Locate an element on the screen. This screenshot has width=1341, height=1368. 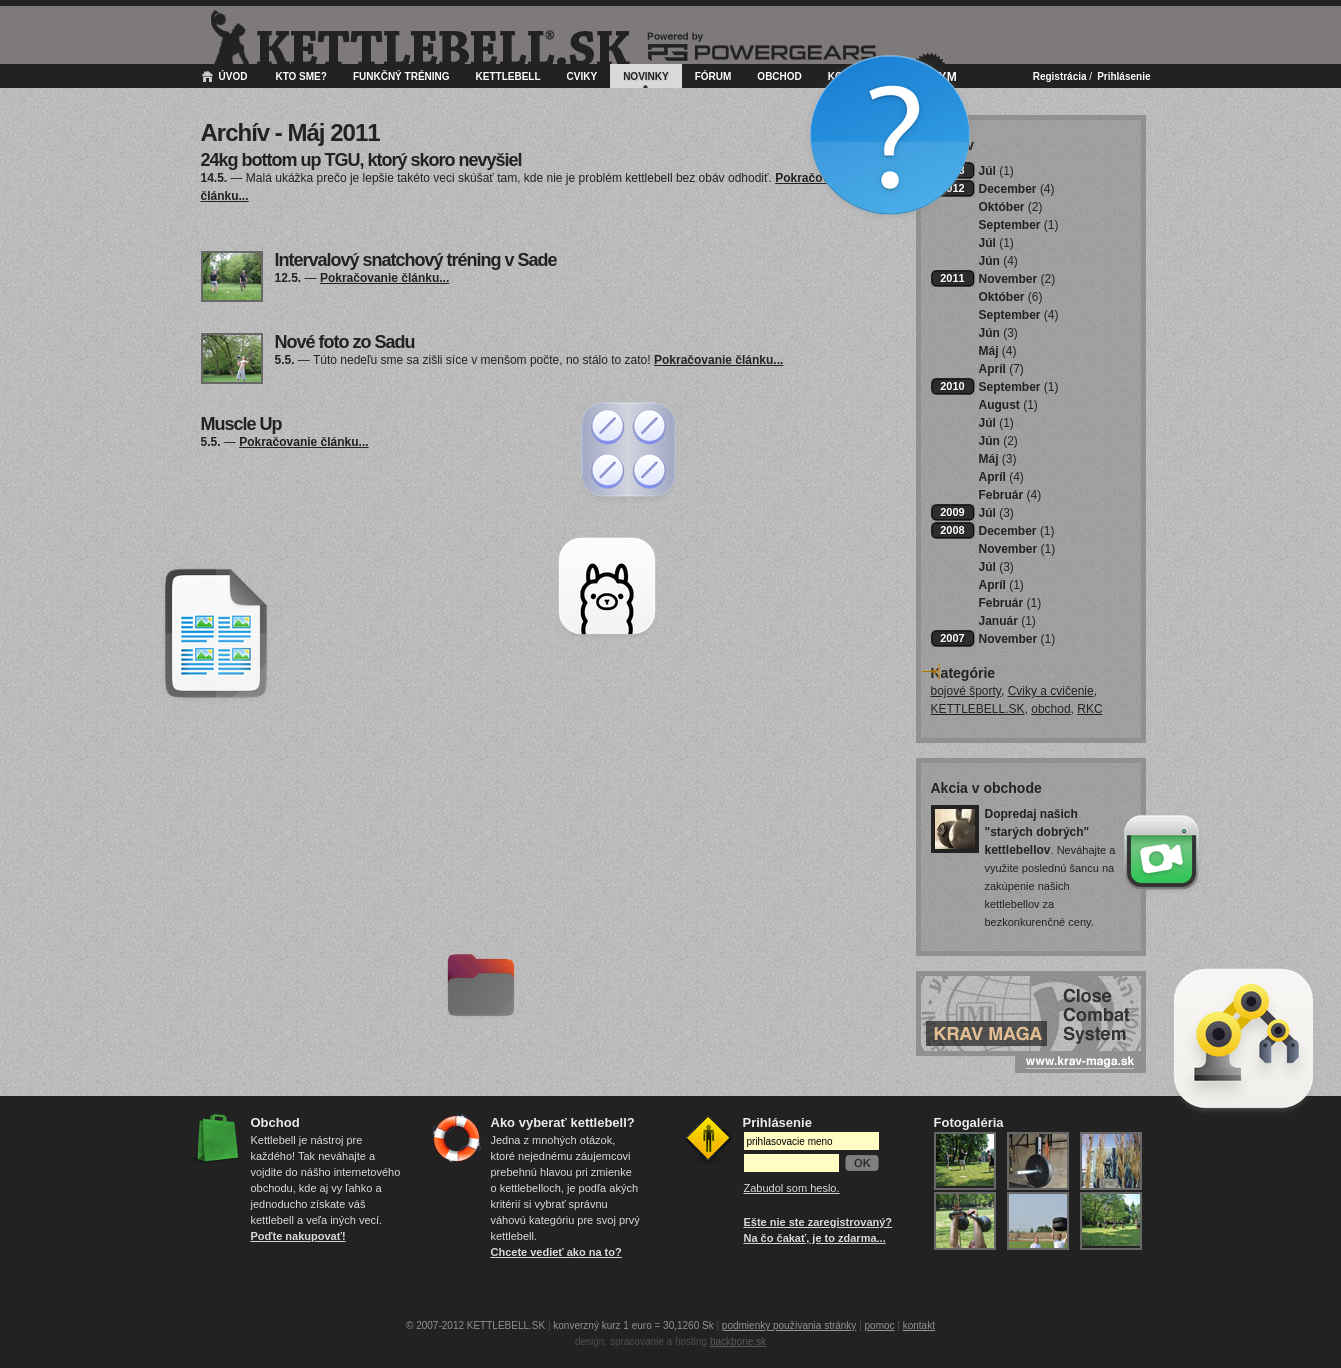
libreoffice master document file type is located at coordinates (216, 633).